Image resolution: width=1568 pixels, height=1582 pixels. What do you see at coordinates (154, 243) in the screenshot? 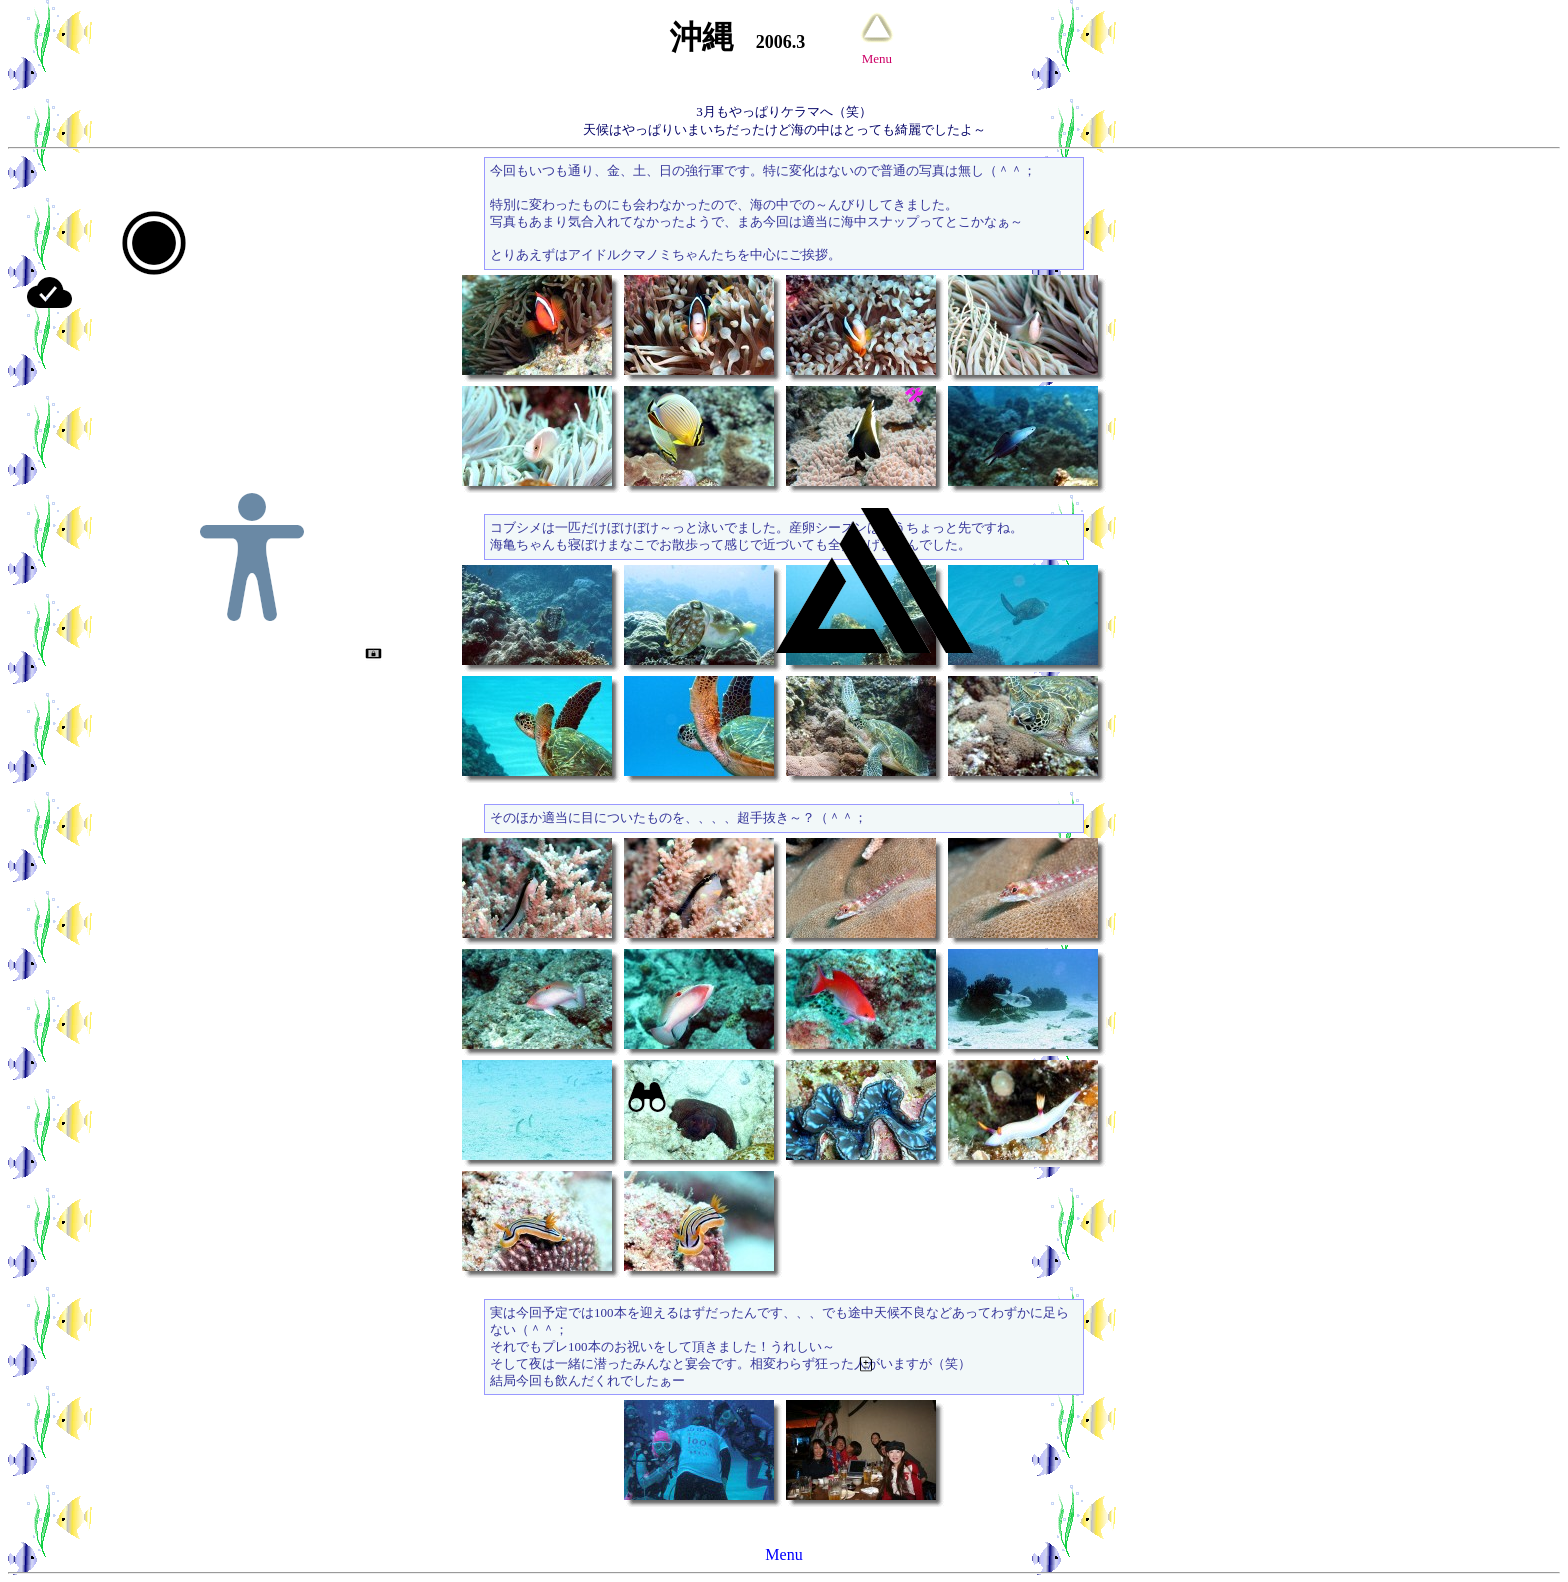
I see `selected option in a radio button group` at bounding box center [154, 243].